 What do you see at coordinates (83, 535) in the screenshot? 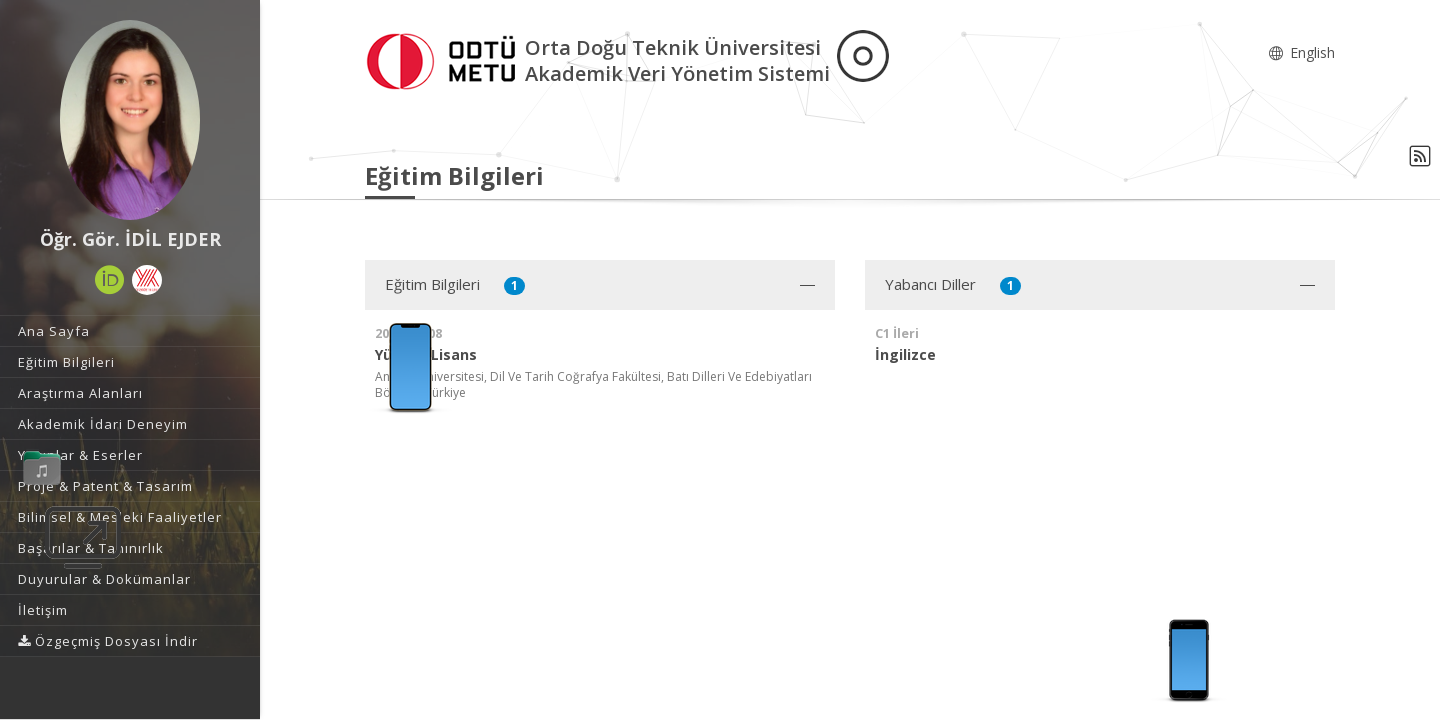
I see `access desktop sharing settings` at bounding box center [83, 535].